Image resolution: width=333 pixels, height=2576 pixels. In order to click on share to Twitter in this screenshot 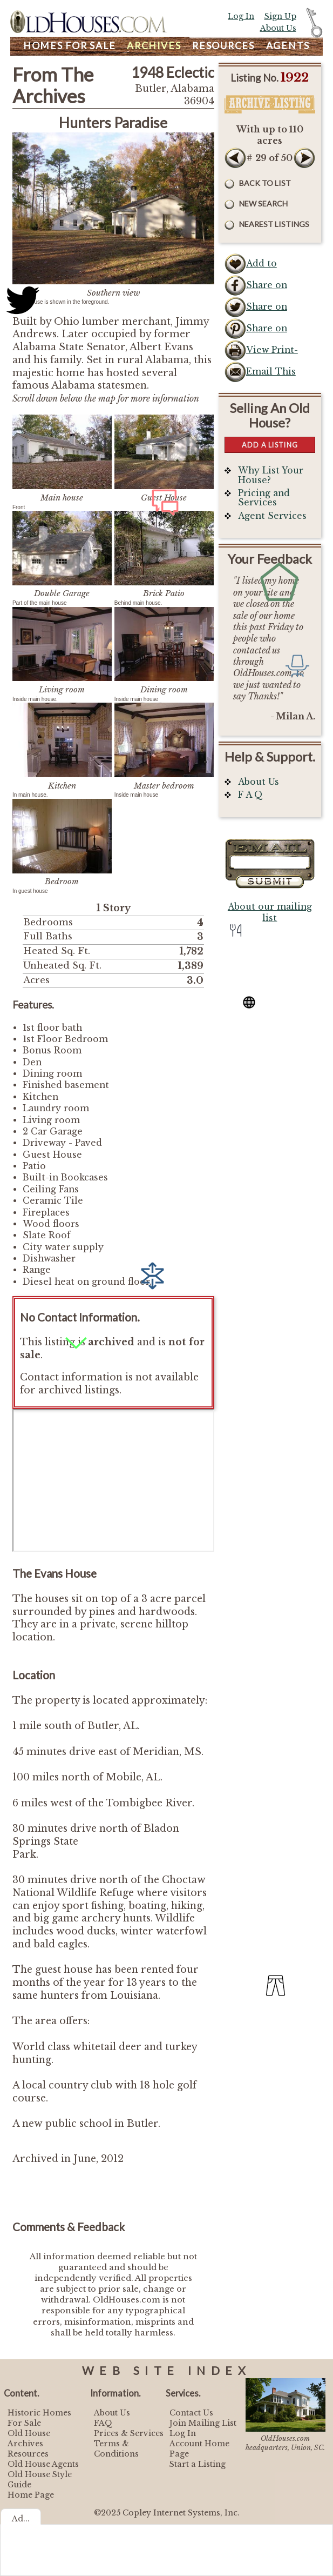, I will do `click(23, 300)`.